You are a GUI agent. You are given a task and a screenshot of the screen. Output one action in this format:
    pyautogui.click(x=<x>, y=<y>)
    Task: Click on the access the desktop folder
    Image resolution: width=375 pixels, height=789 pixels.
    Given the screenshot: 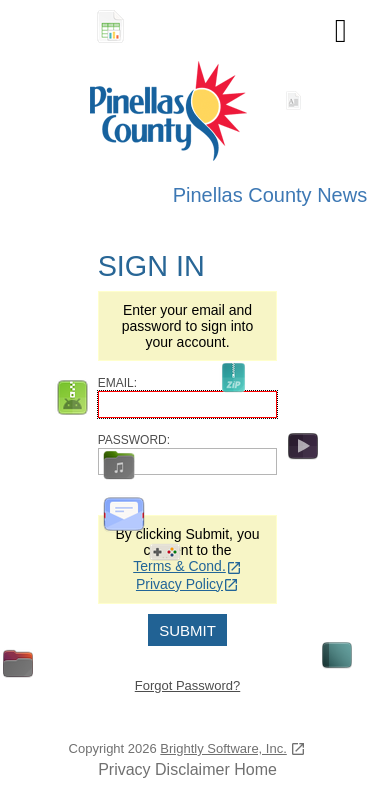 What is the action you would take?
    pyautogui.click(x=337, y=654)
    